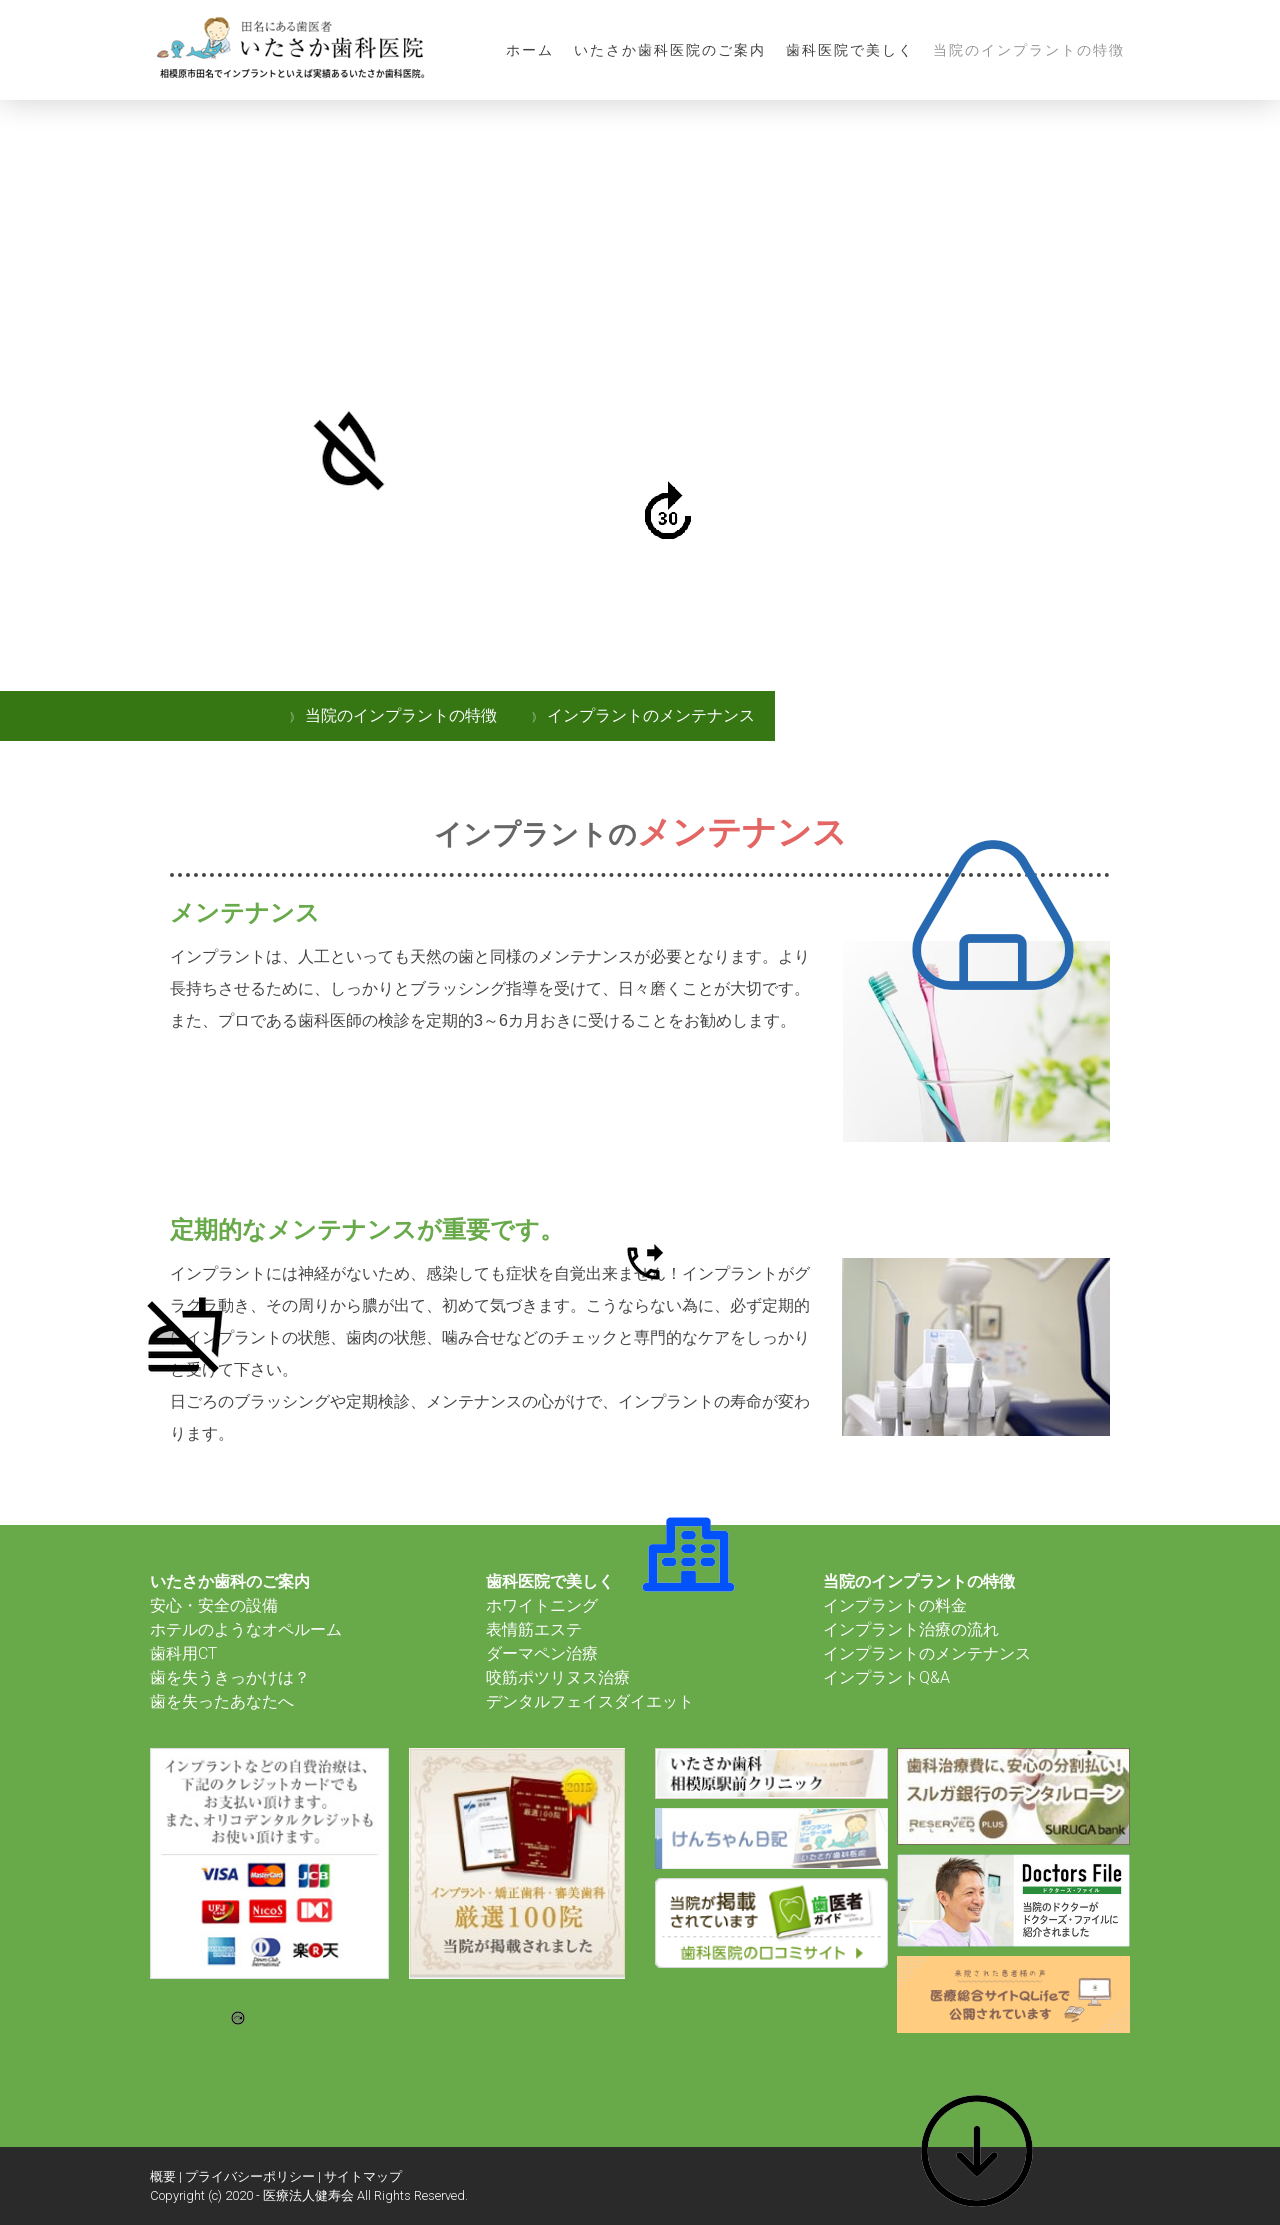  What do you see at coordinates (643, 1263) in the screenshot?
I see `call forwarding is enabled` at bounding box center [643, 1263].